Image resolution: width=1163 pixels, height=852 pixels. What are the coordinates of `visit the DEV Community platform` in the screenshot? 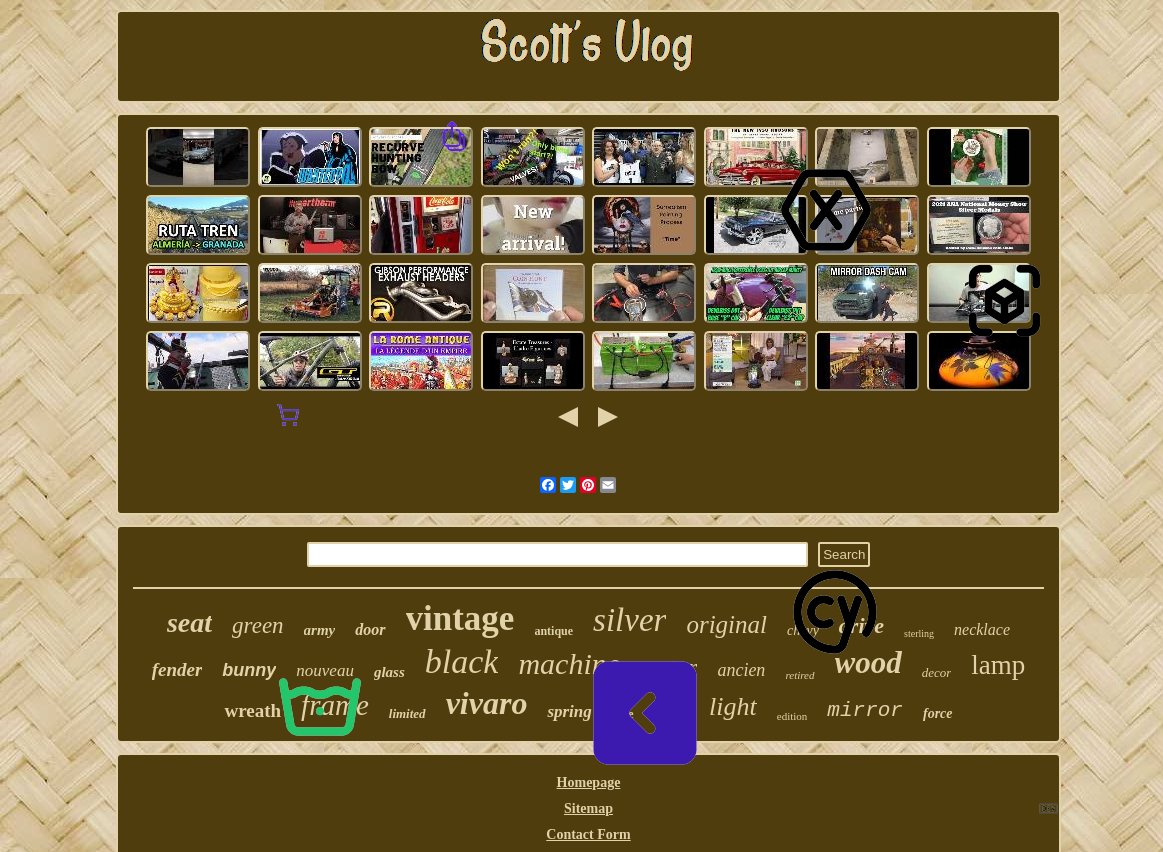 It's located at (1048, 808).